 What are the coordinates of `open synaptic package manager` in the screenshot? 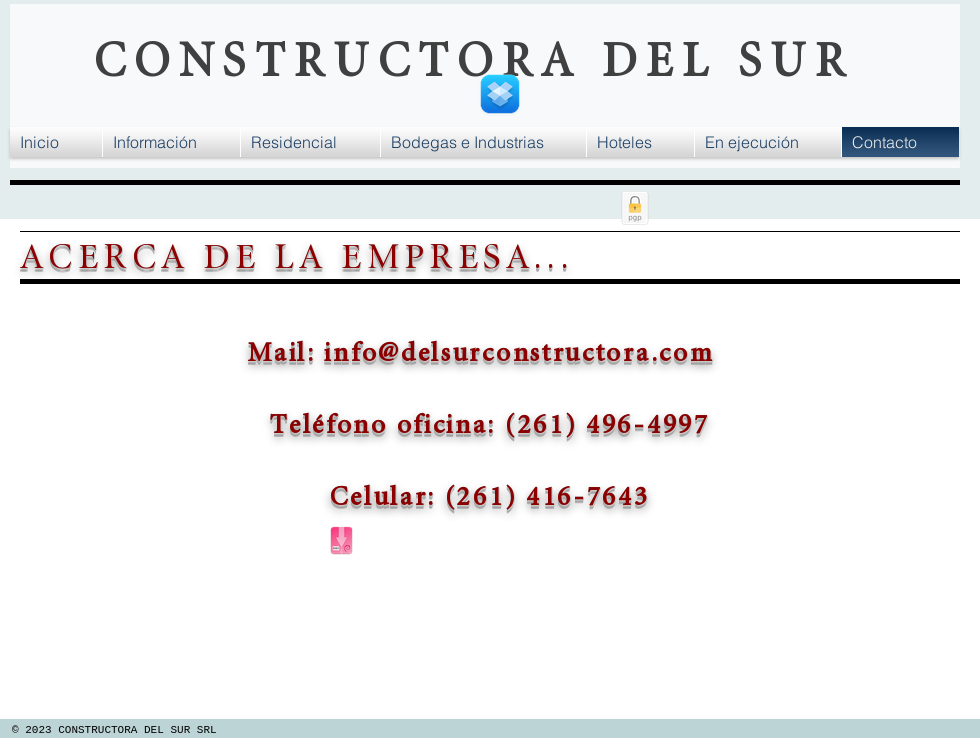 It's located at (341, 540).